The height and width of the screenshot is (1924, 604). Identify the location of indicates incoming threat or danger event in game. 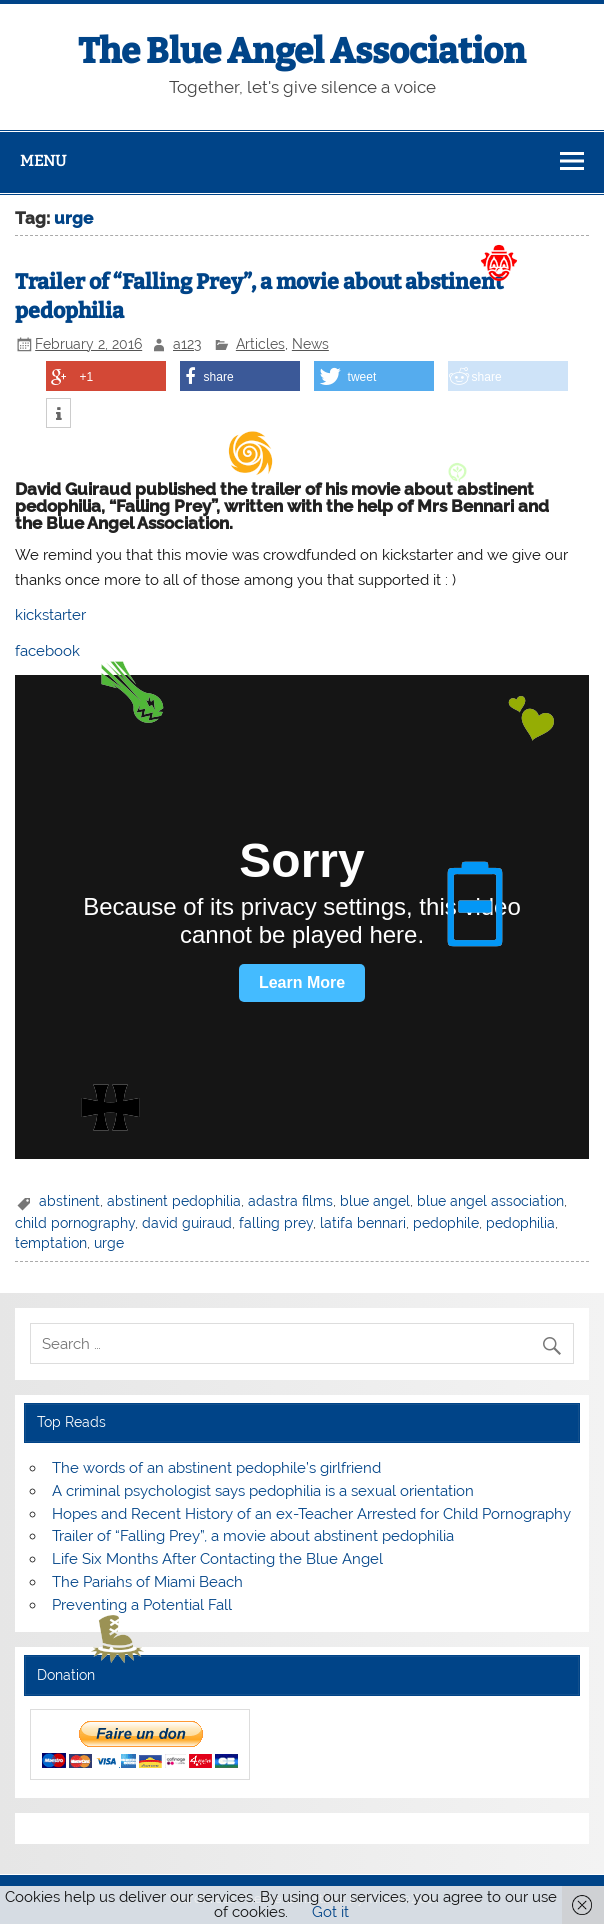
(132, 692).